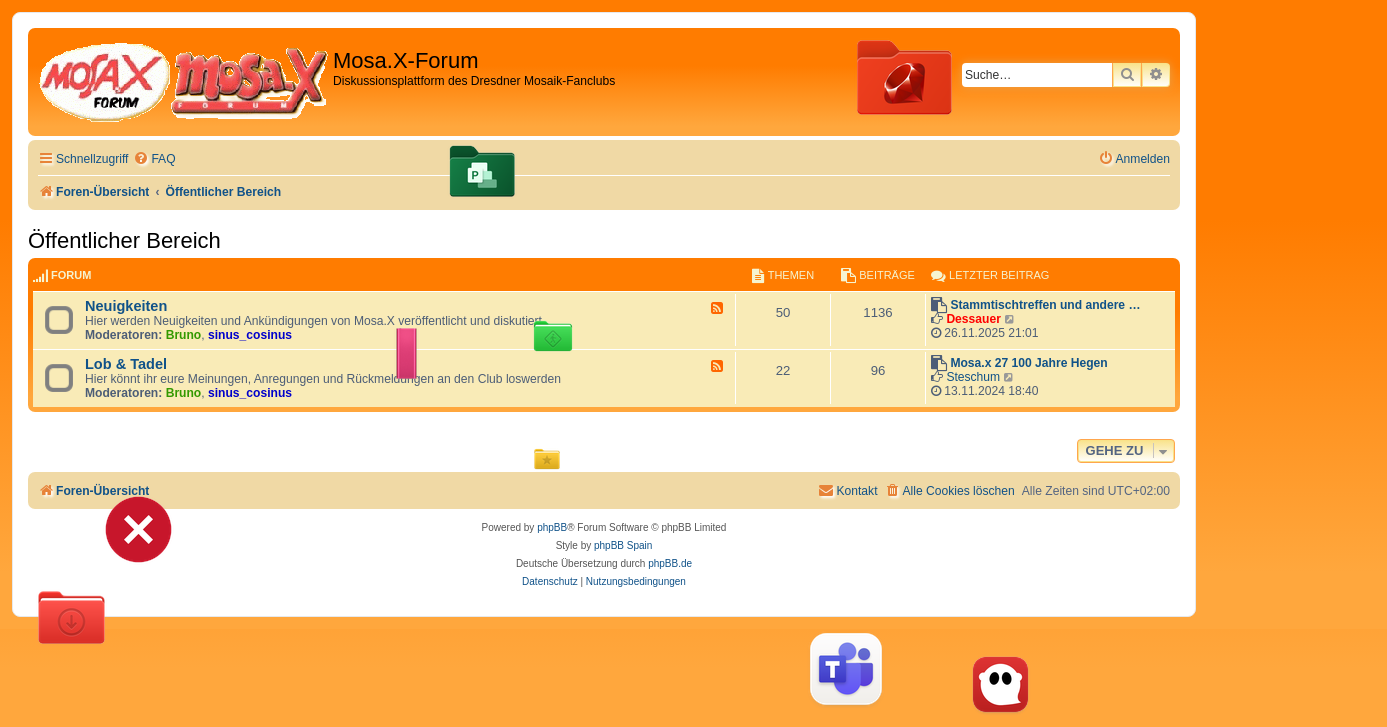  Describe the element at coordinates (482, 173) in the screenshot. I see `open folder containing microsoft project files` at that location.